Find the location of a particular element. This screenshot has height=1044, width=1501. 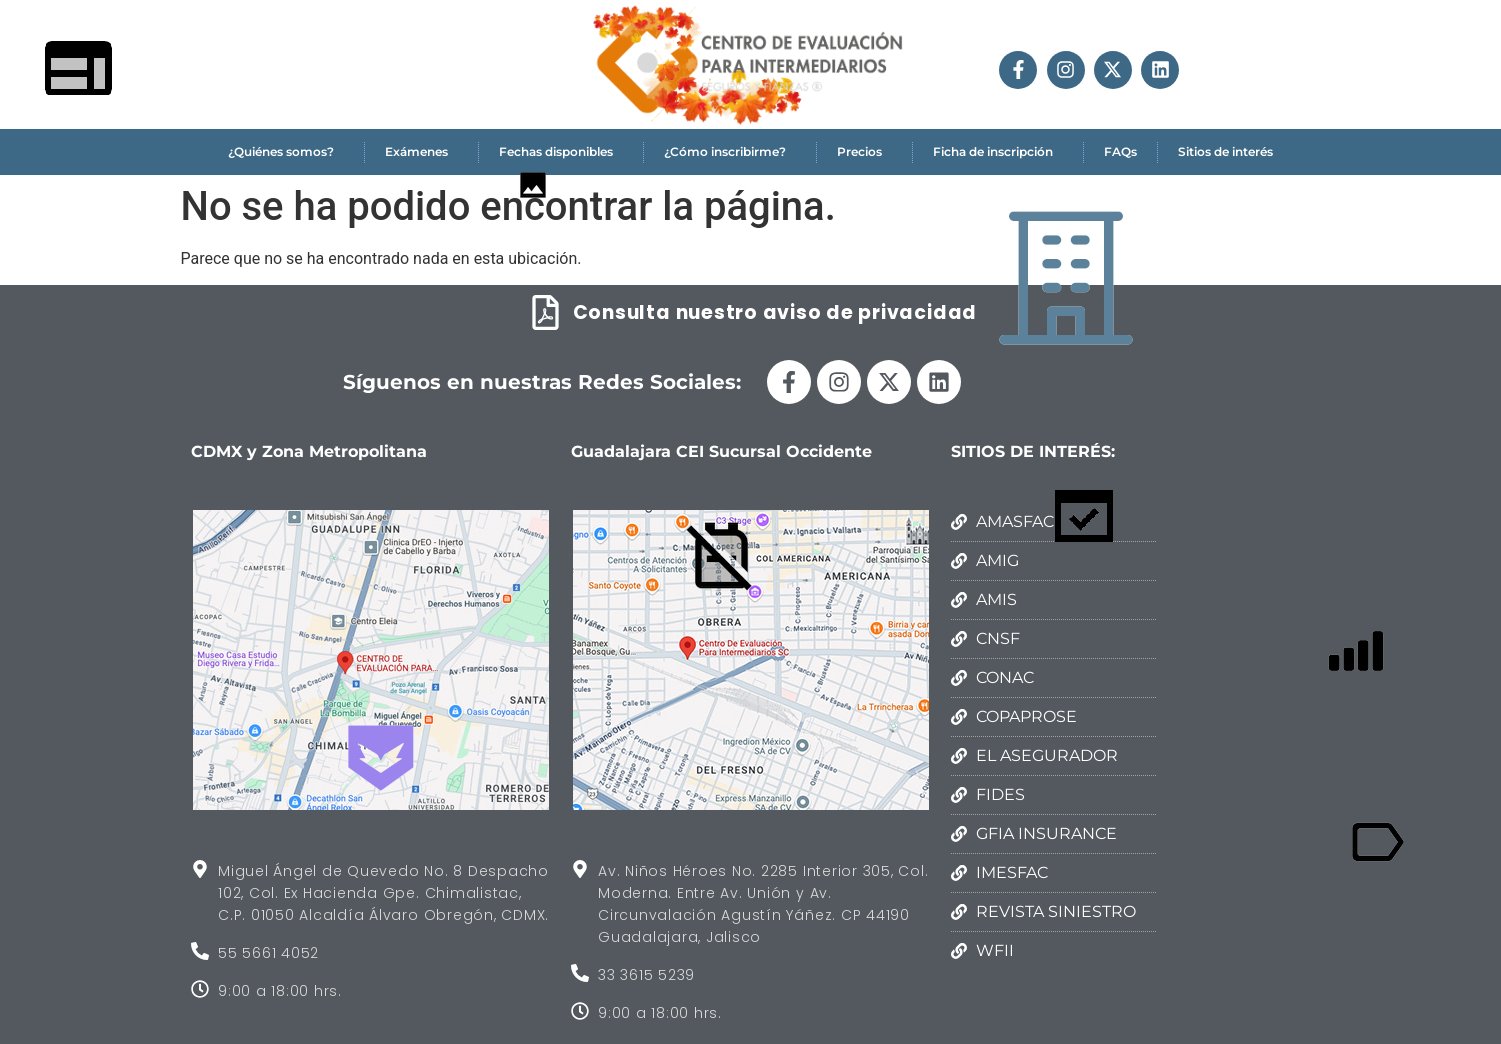

open web browser is located at coordinates (78, 68).